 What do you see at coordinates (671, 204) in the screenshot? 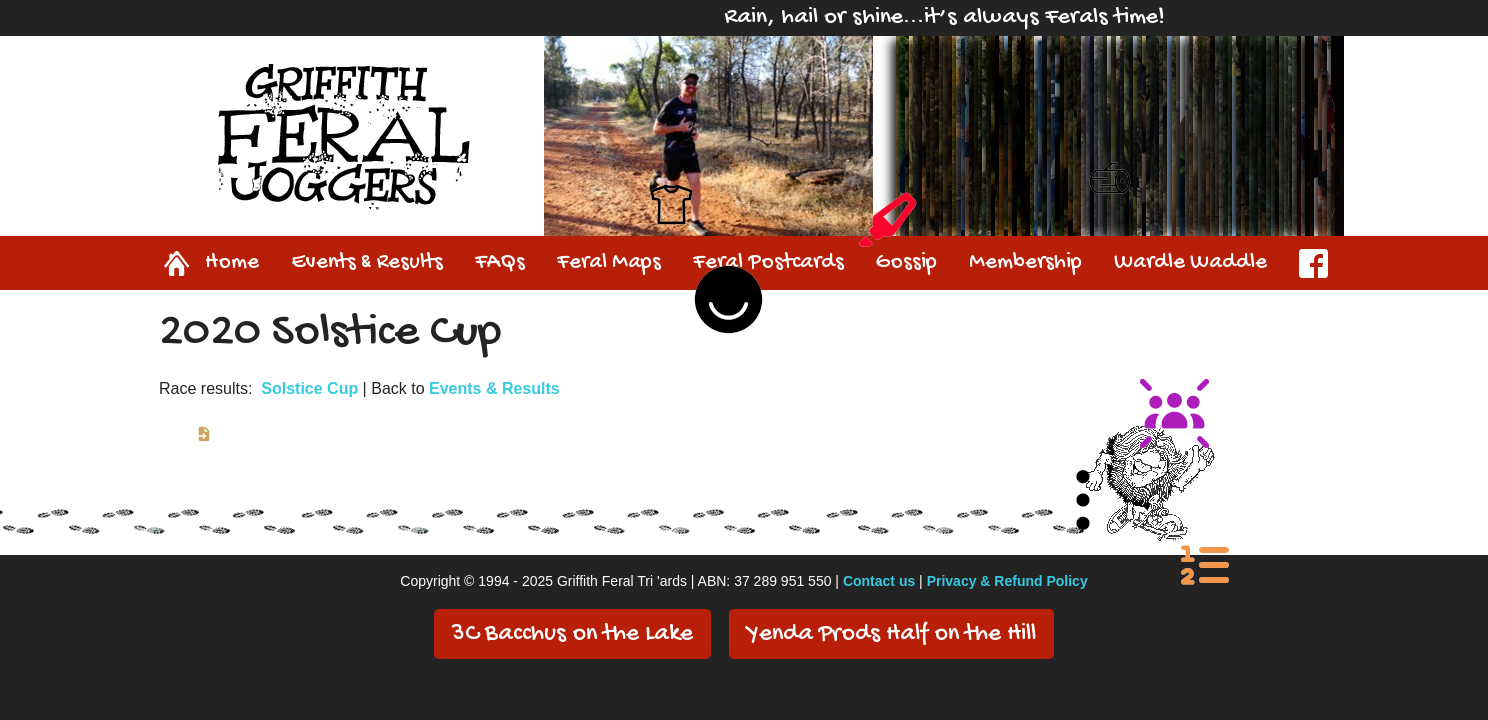
I see `browse clothing or apparel items` at bounding box center [671, 204].